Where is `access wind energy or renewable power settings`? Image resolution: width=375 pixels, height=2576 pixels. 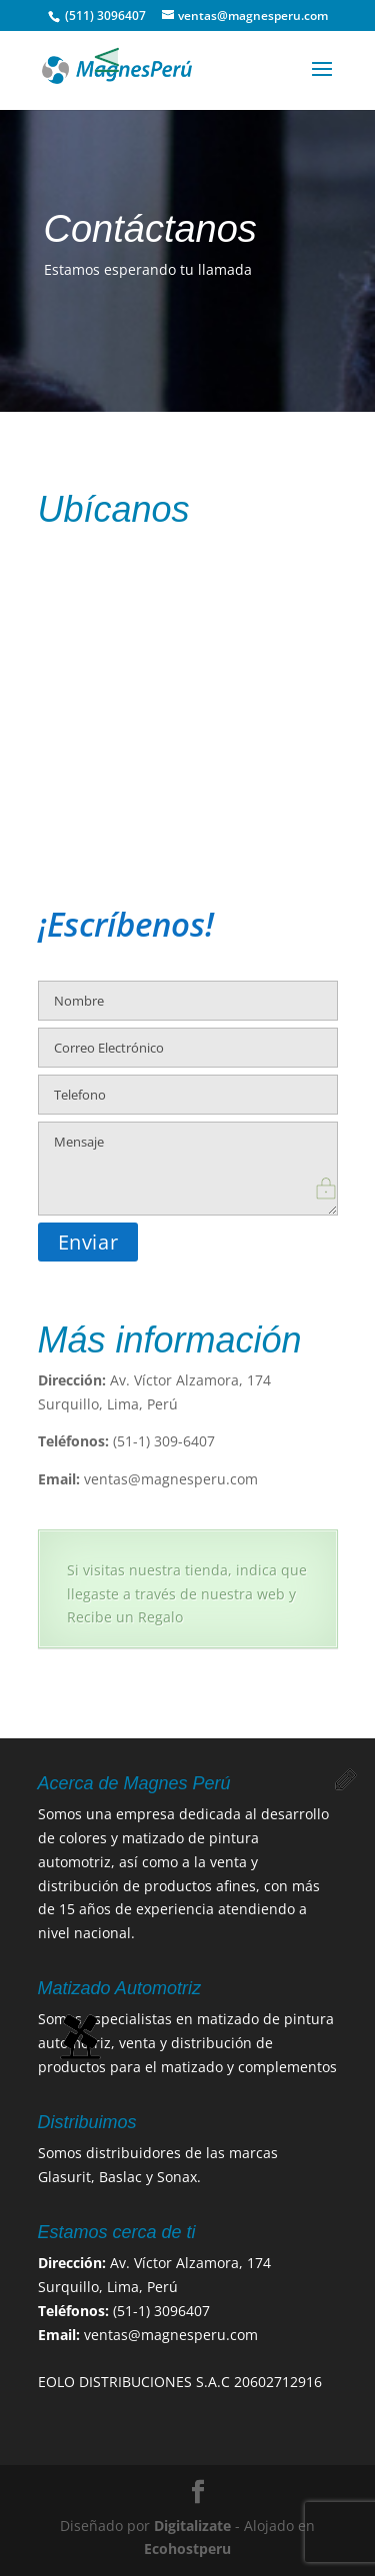 access wind energy or renewable power settings is located at coordinates (80, 2037).